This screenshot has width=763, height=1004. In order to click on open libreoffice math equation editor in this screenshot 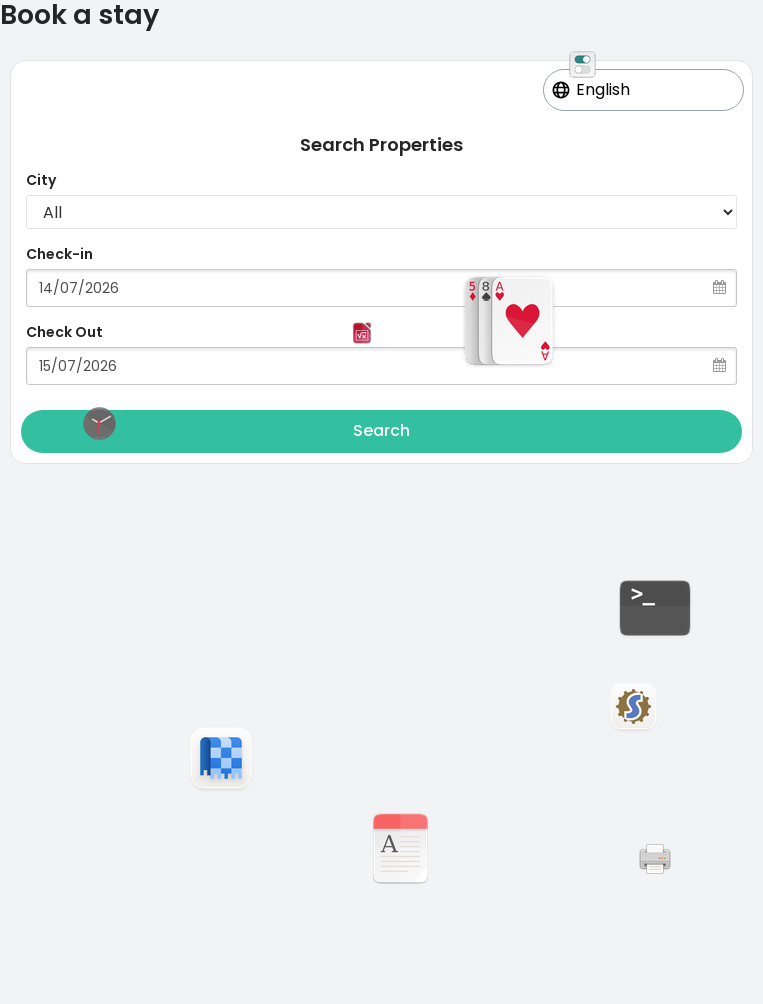, I will do `click(362, 333)`.